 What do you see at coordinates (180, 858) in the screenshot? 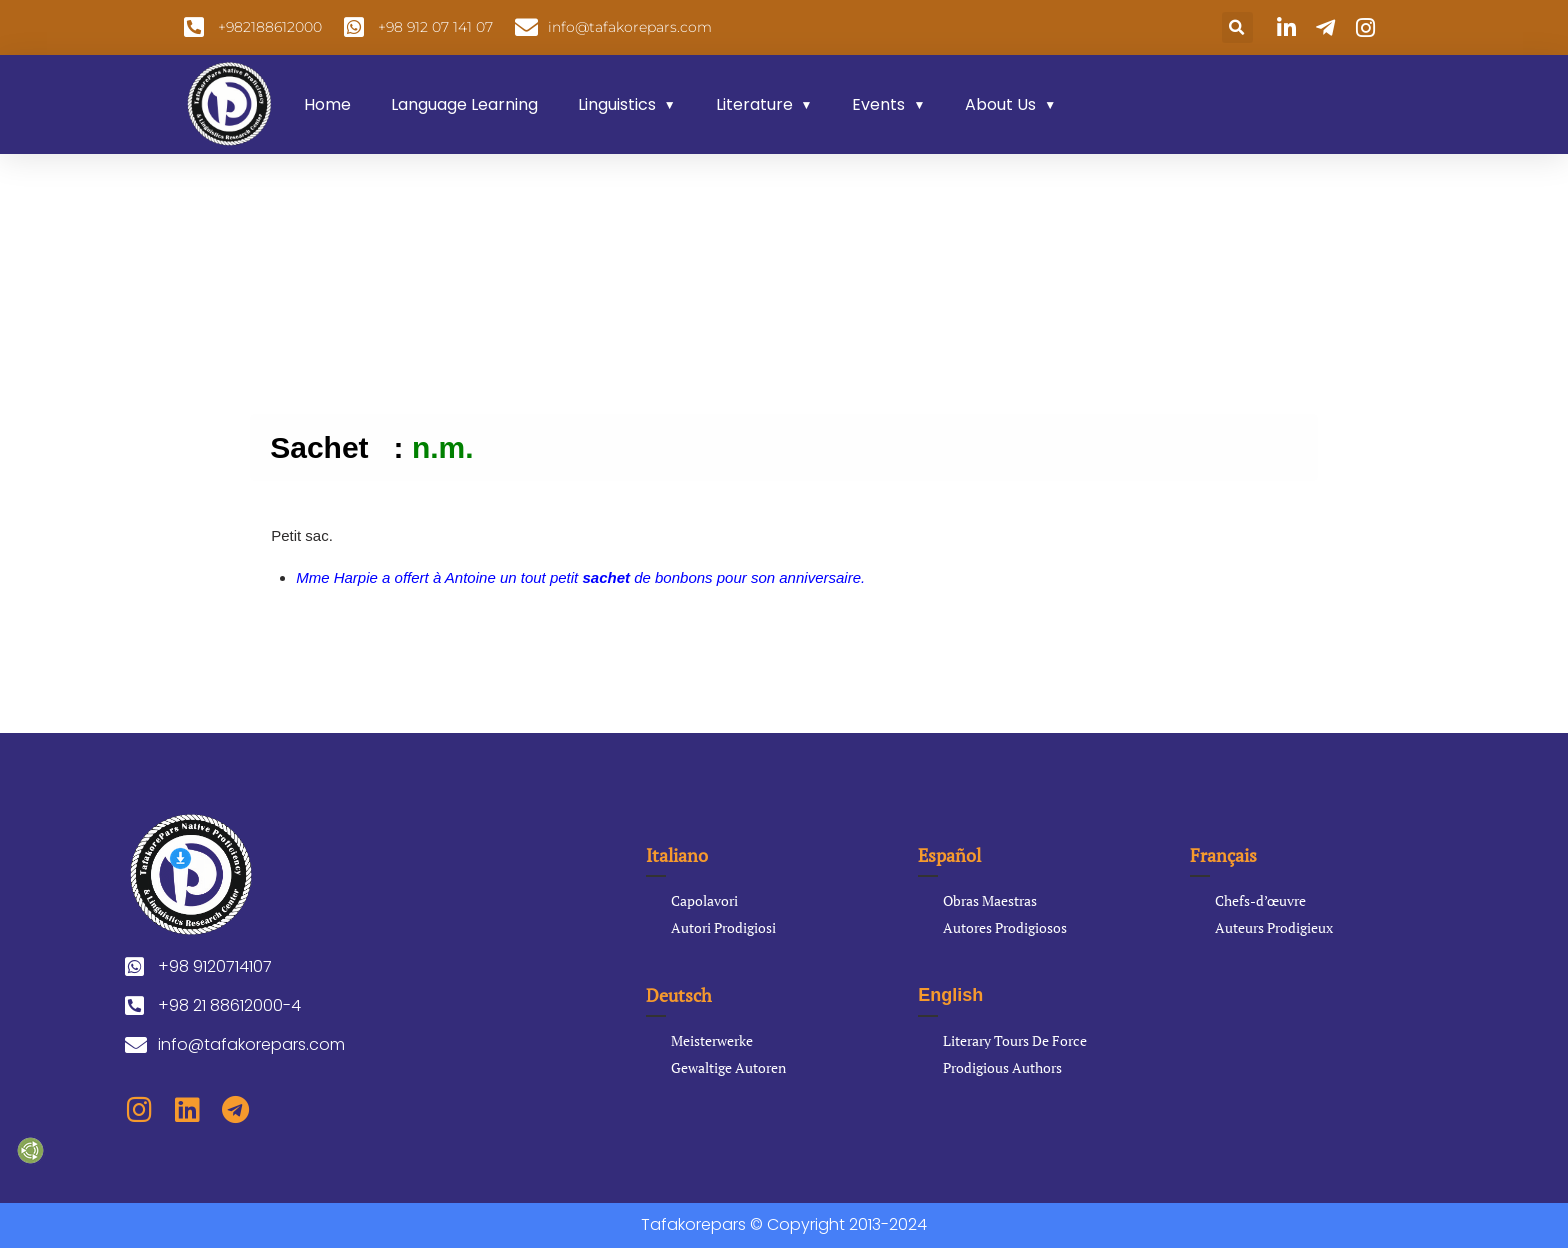
I see `indicates a downloaded or downloading file` at bounding box center [180, 858].